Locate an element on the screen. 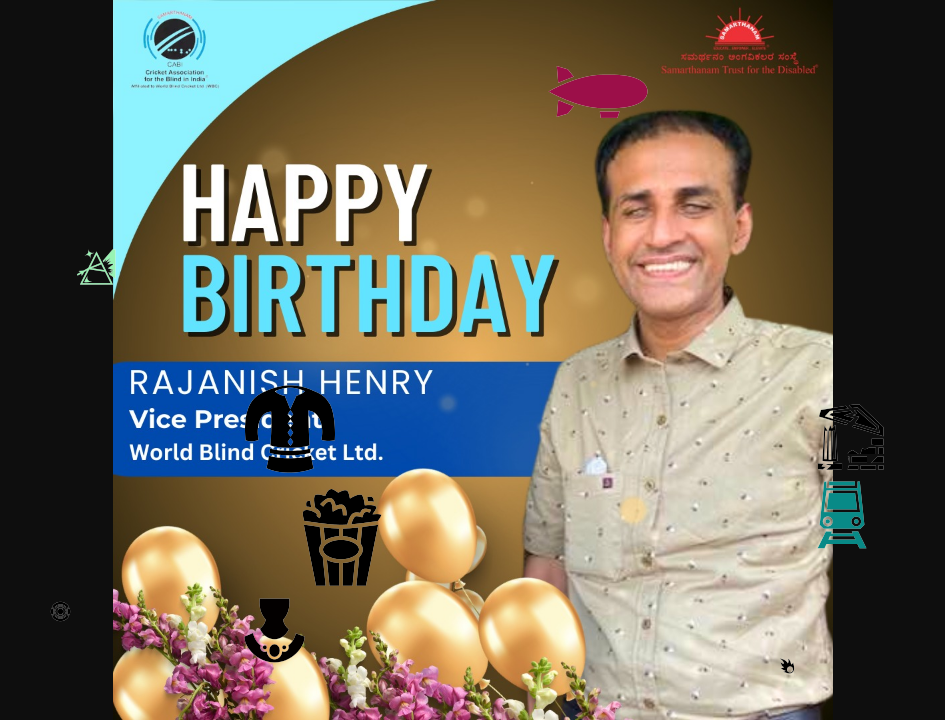 The height and width of the screenshot is (720, 945). access subway or metro transit information is located at coordinates (842, 514).